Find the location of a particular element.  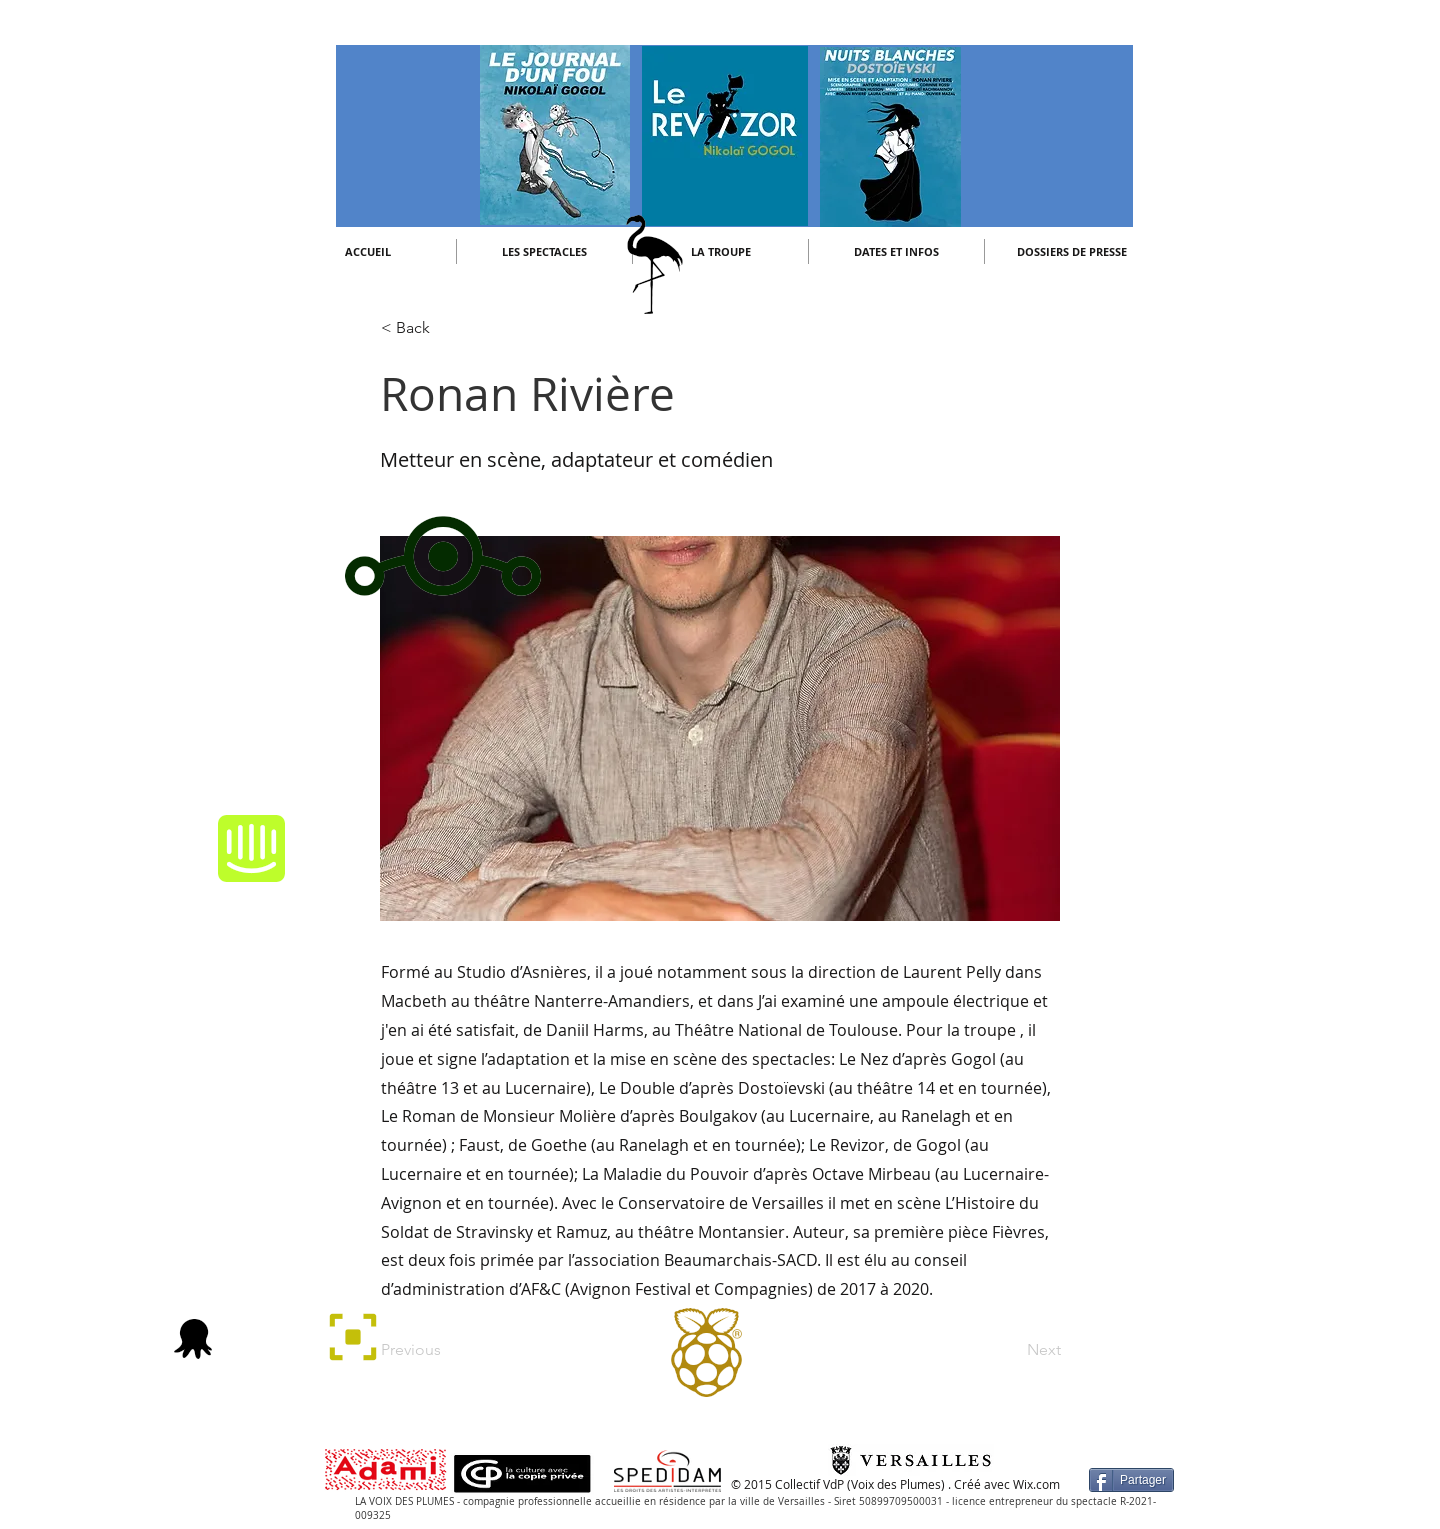

enable focus mode to minimize distractions is located at coordinates (353, 1337).